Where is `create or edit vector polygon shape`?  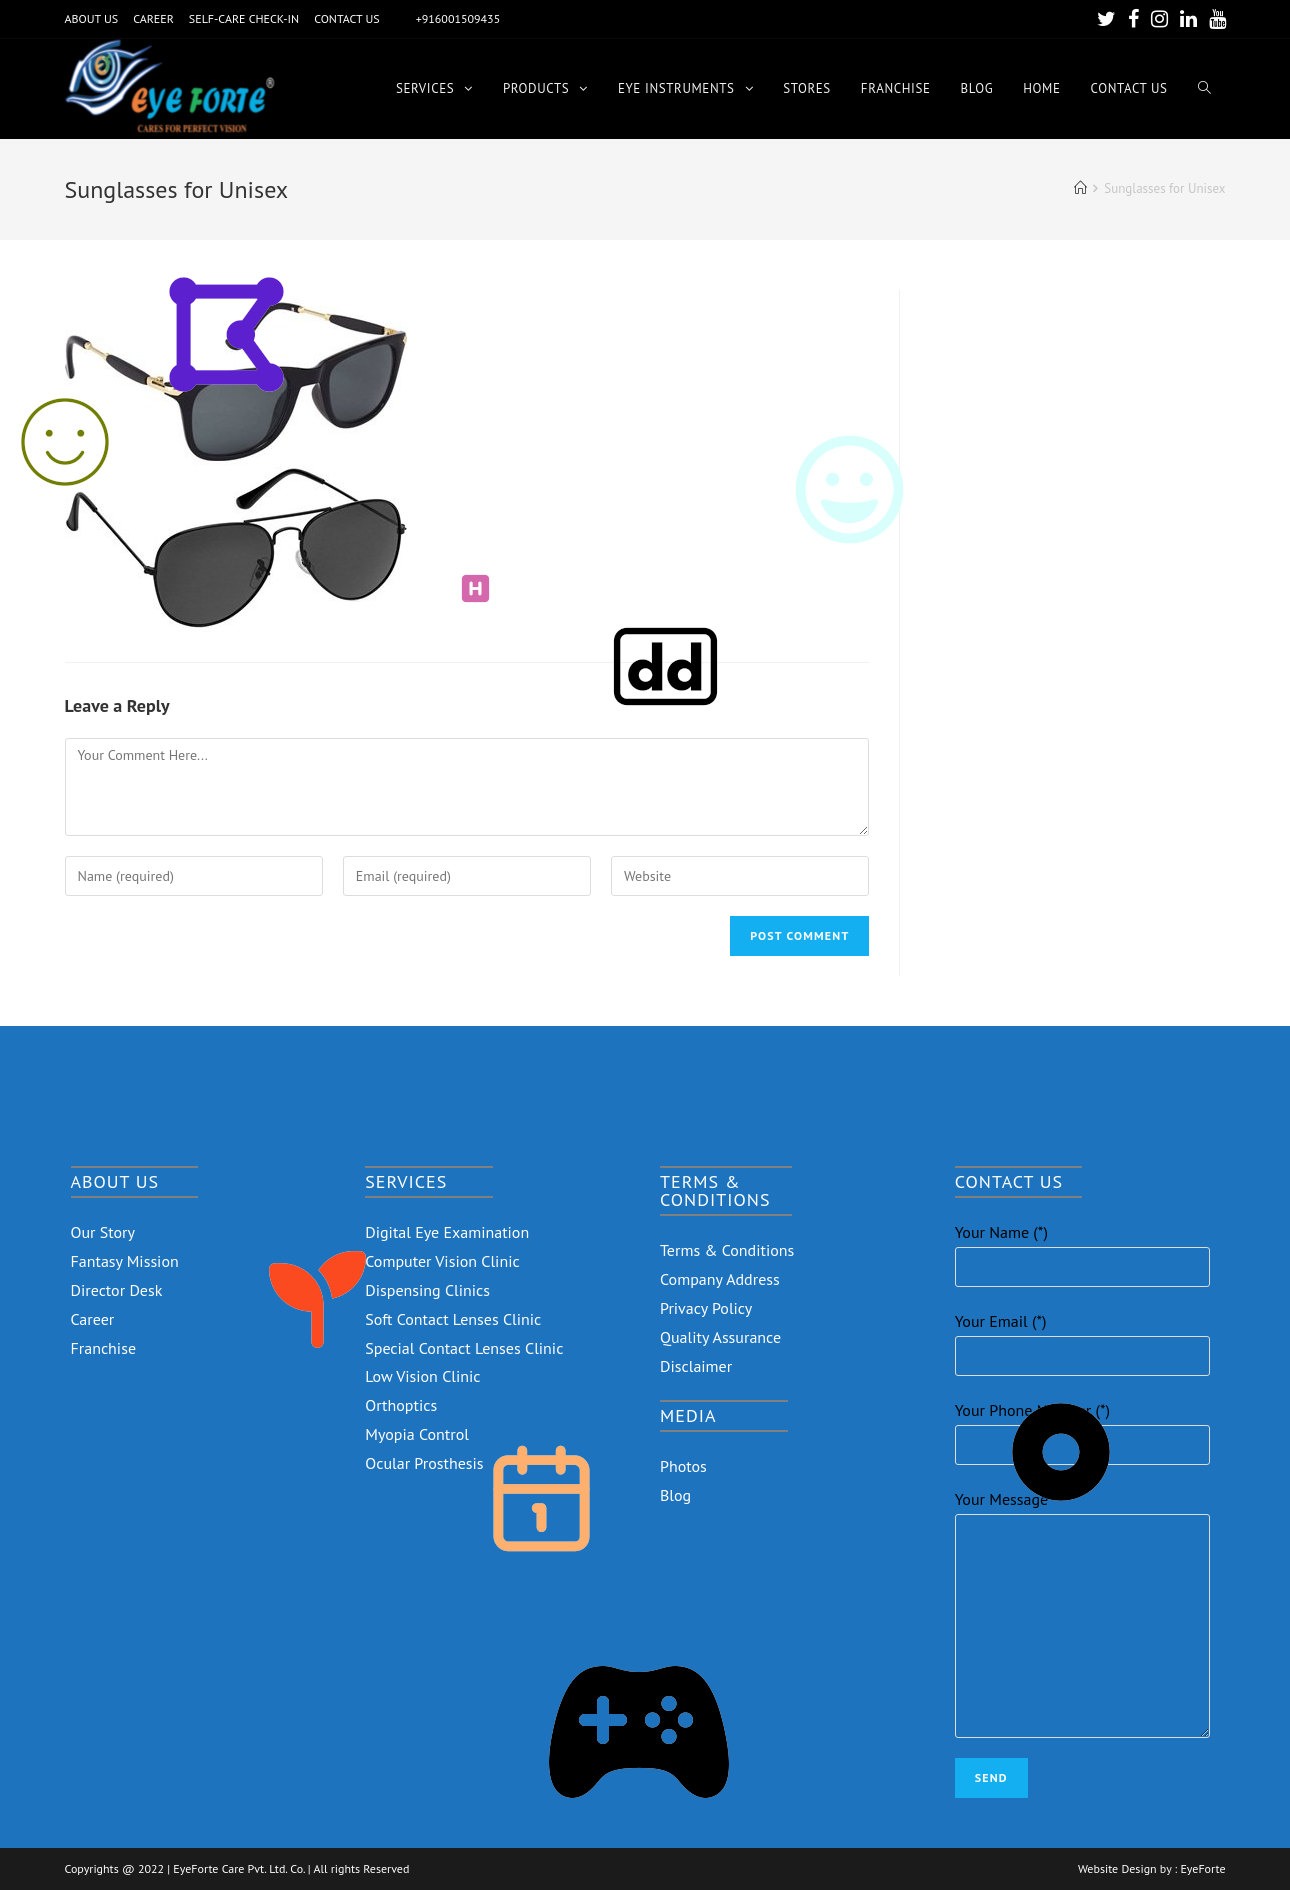
create or edit vector polygon shape is located at coordinates (226, 334).